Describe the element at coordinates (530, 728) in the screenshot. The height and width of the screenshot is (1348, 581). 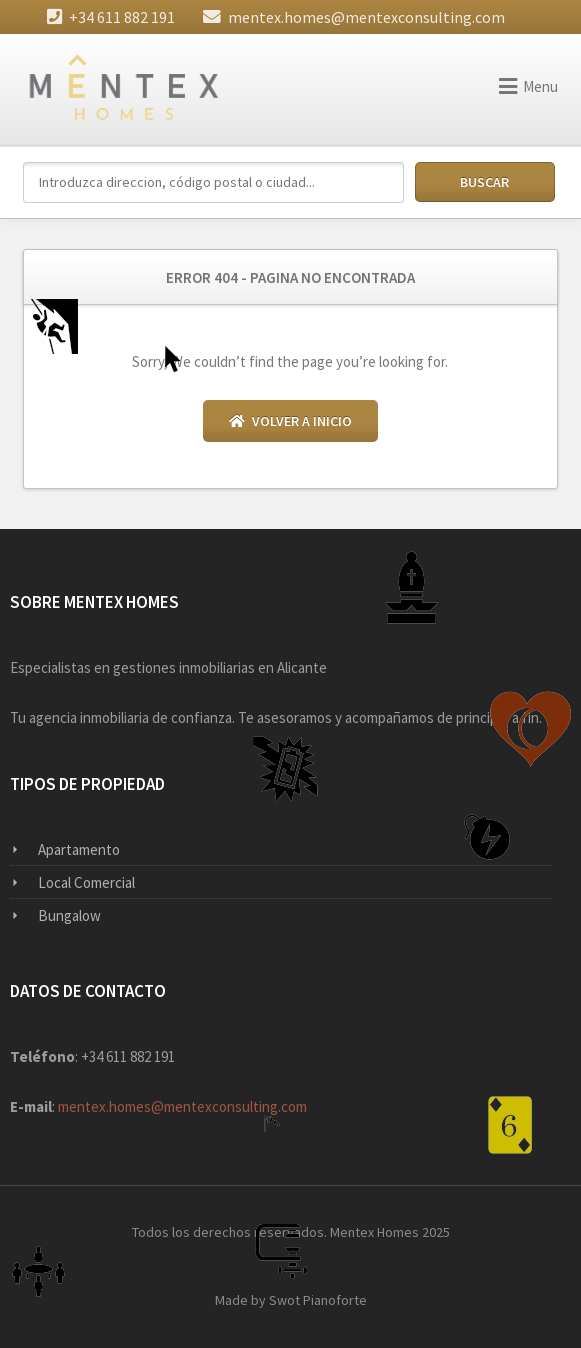
I see `favorite or like a game item` at that location.